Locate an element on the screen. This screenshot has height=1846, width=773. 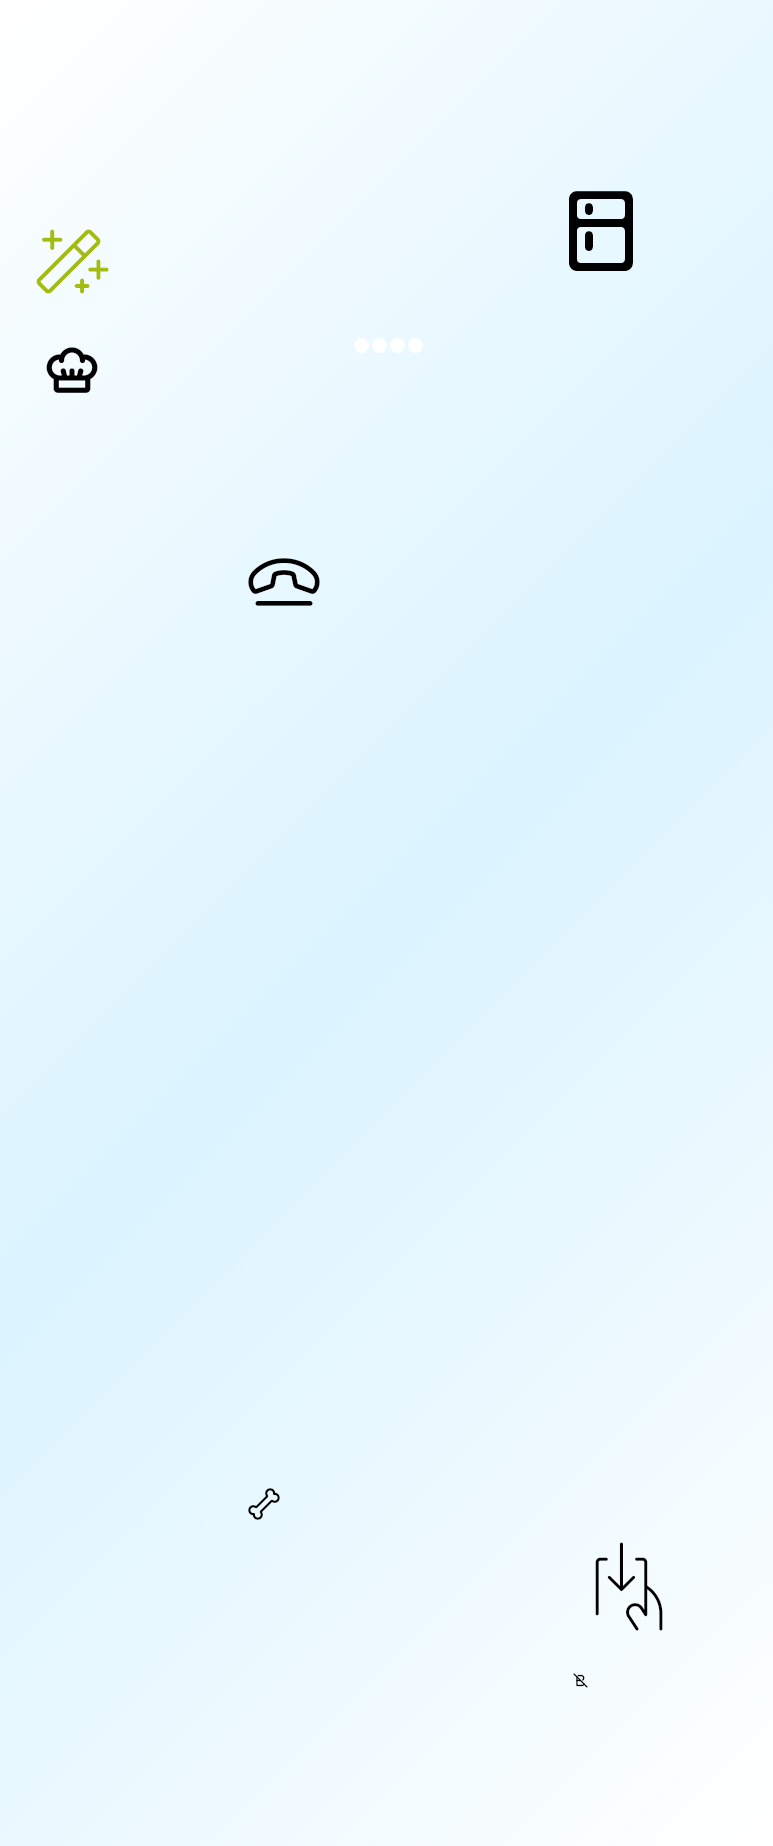
end the current phone call is located at coordinates (284, 582).